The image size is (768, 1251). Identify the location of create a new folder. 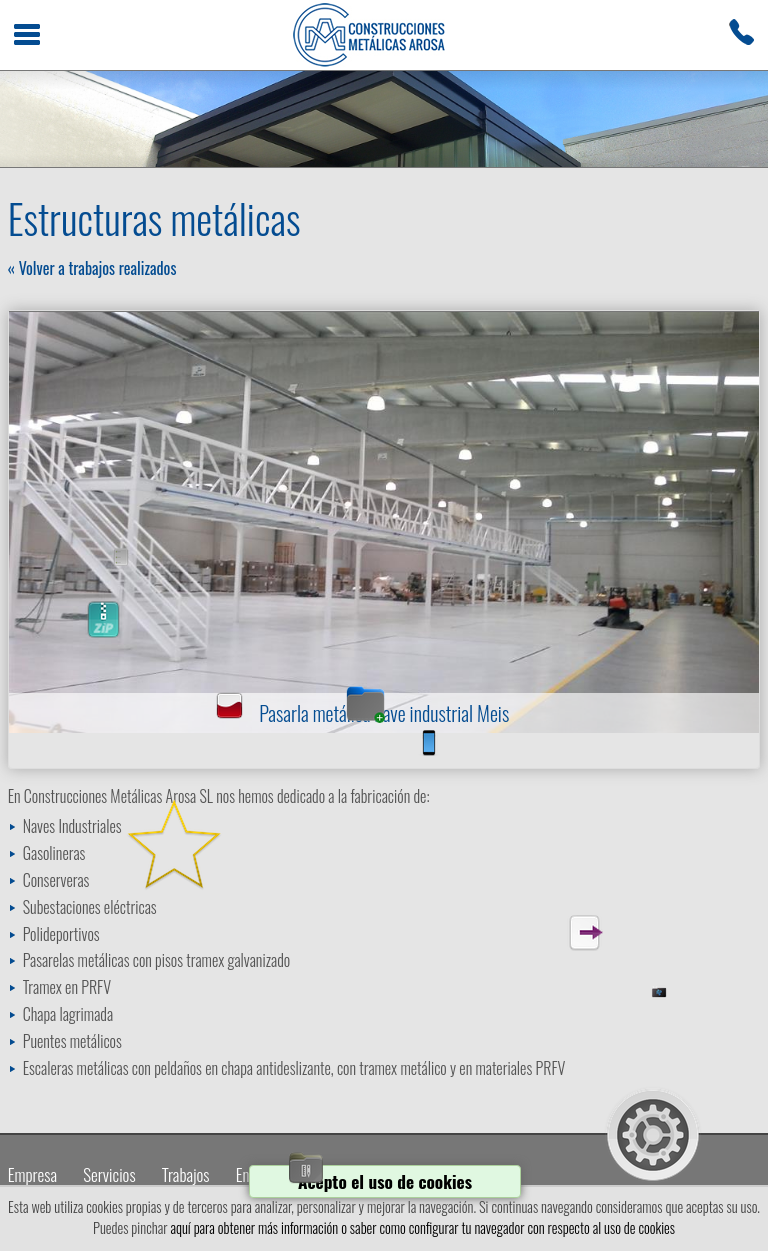
(365, 703).